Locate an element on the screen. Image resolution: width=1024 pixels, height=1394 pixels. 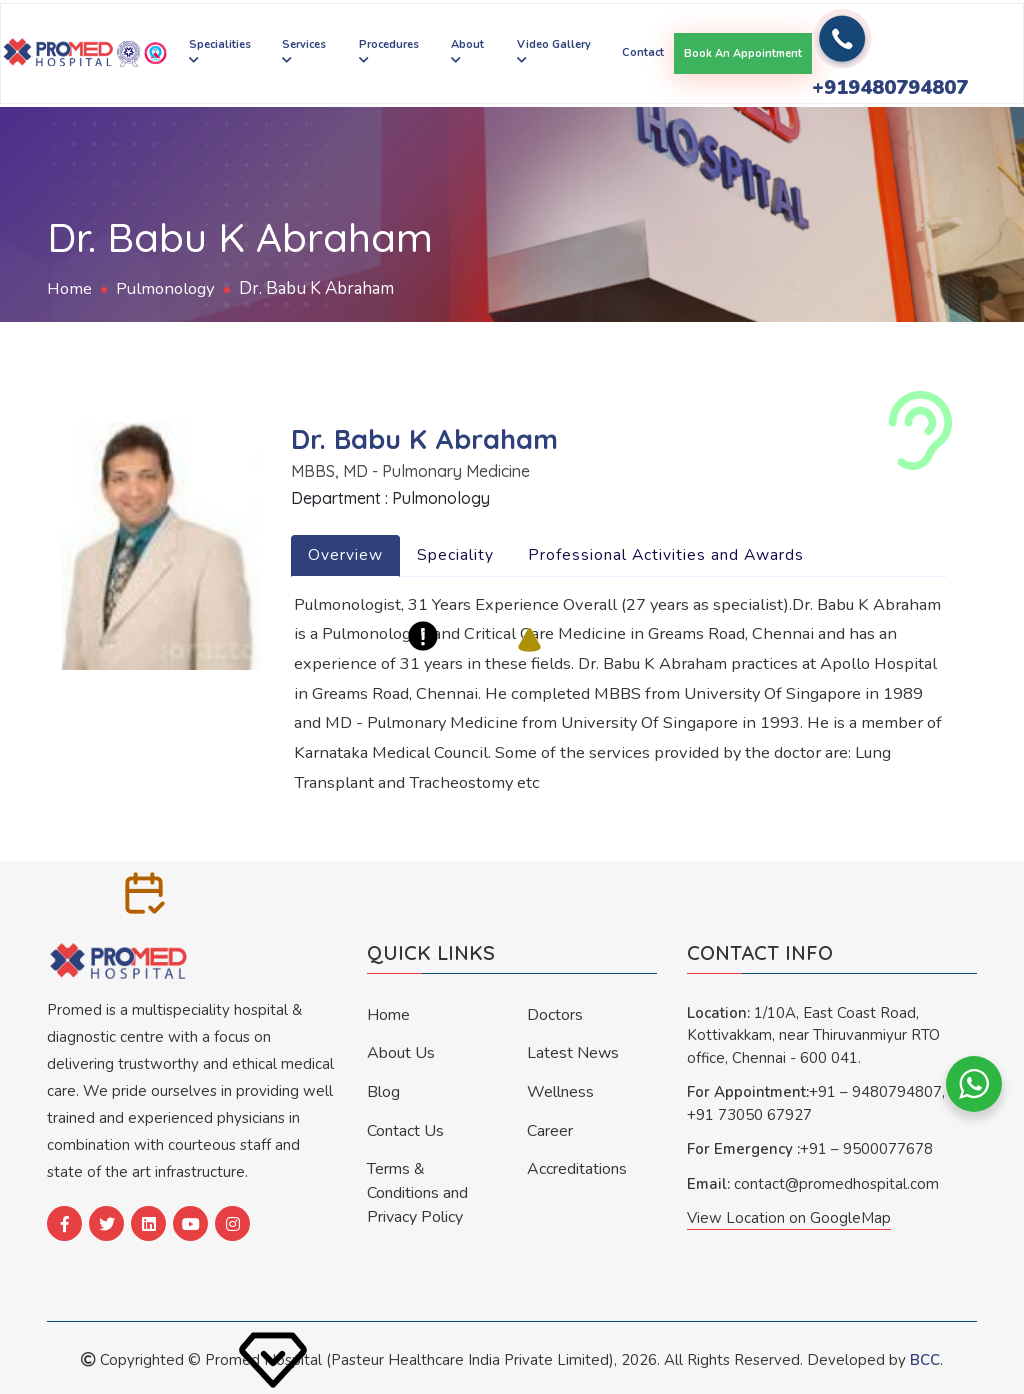
open my oppo account or services is located at coordinates (273, 1357).